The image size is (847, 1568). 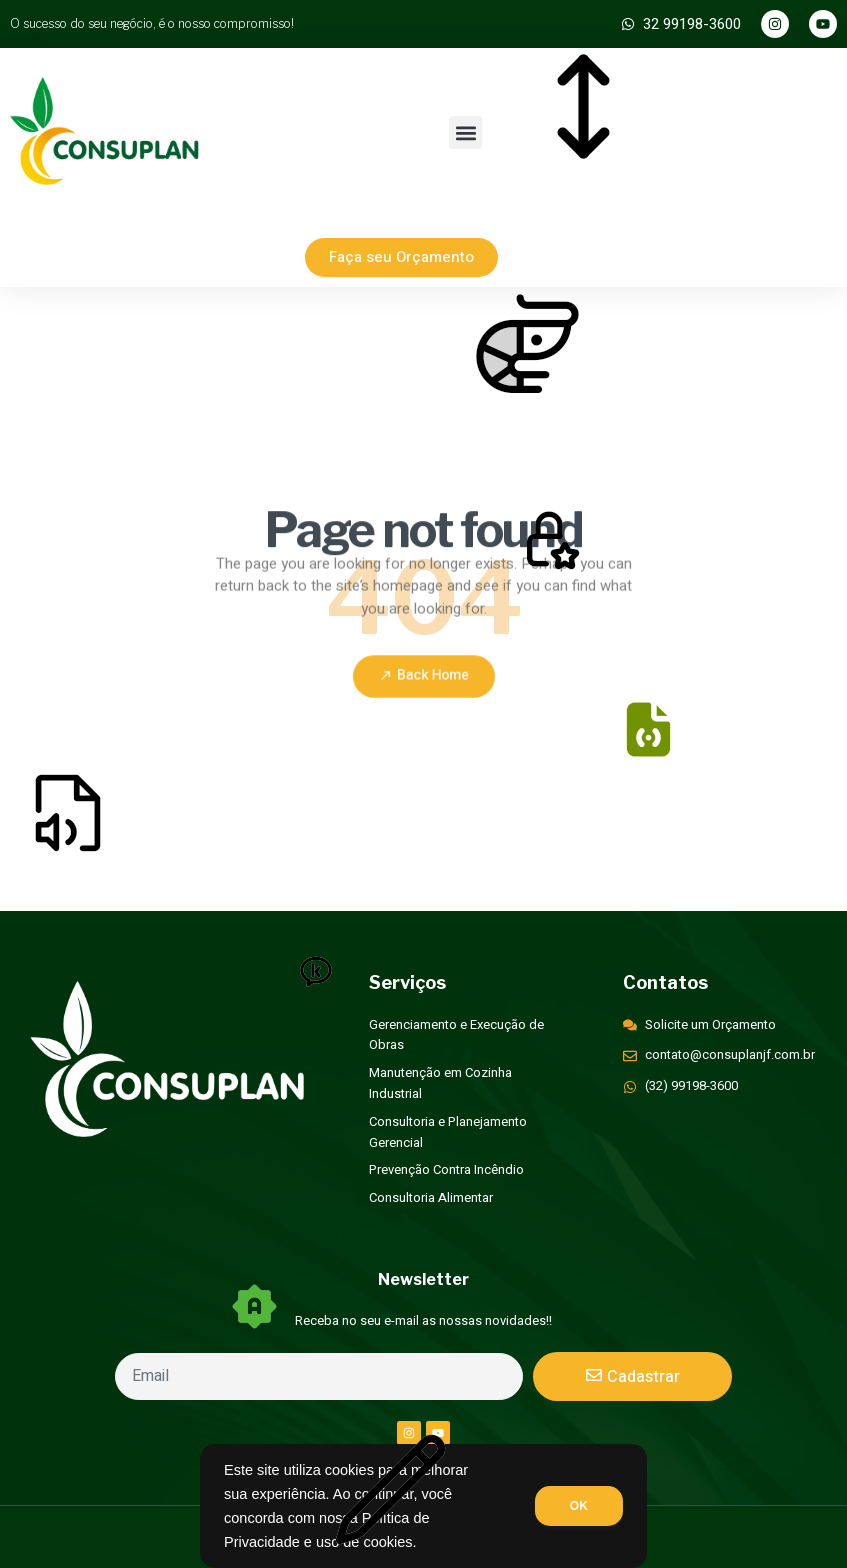 What do you see at coordinates (549, 539) in the screenshot?
I see `mark a password or credential as favorite` at bounding box center [549, 539].